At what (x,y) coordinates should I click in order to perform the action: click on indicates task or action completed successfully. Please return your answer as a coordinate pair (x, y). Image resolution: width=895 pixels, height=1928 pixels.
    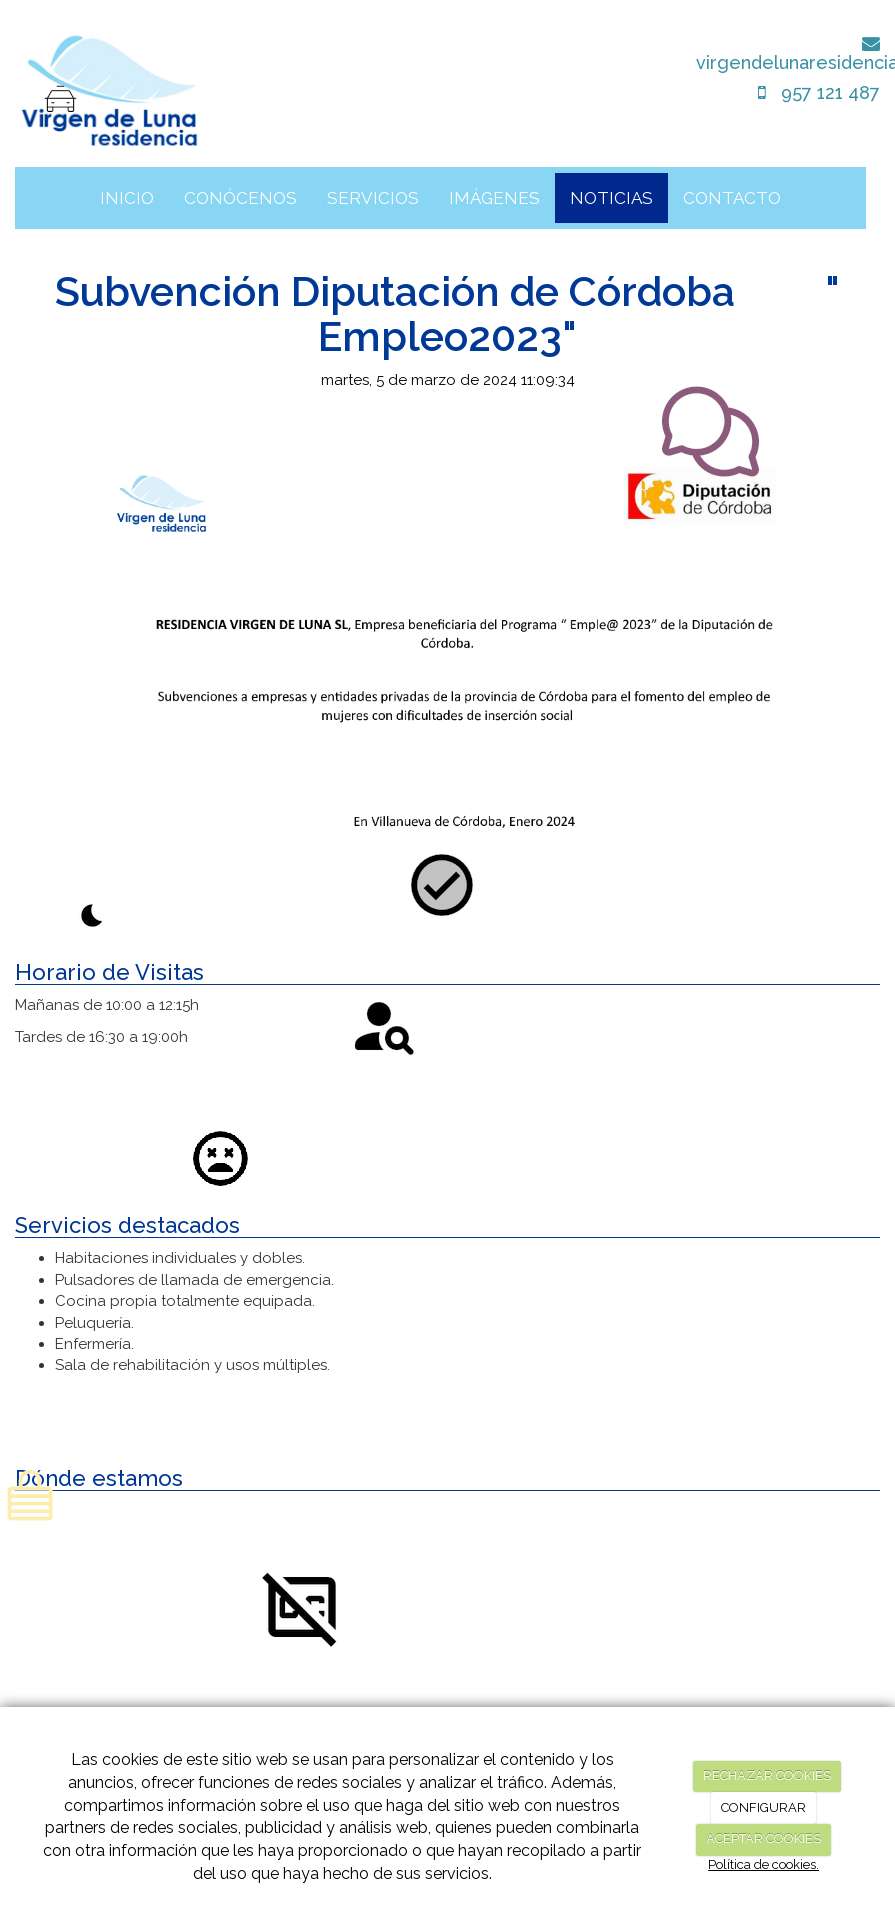
    Looking at the image, I should click on (442, 885).